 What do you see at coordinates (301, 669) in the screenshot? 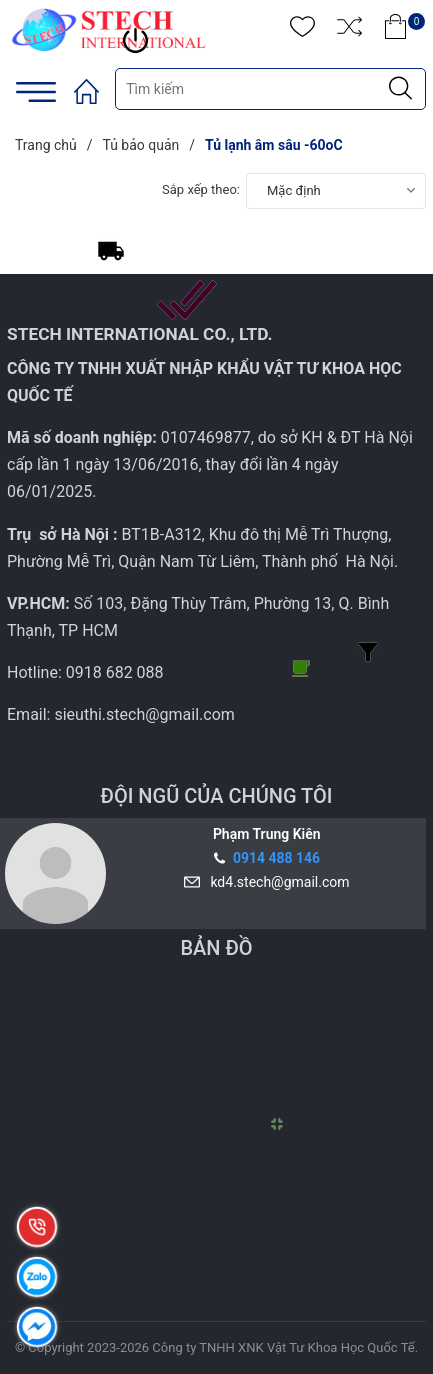
I see `find nearby coffee shops or cafes` at bounding box center [301, 669].